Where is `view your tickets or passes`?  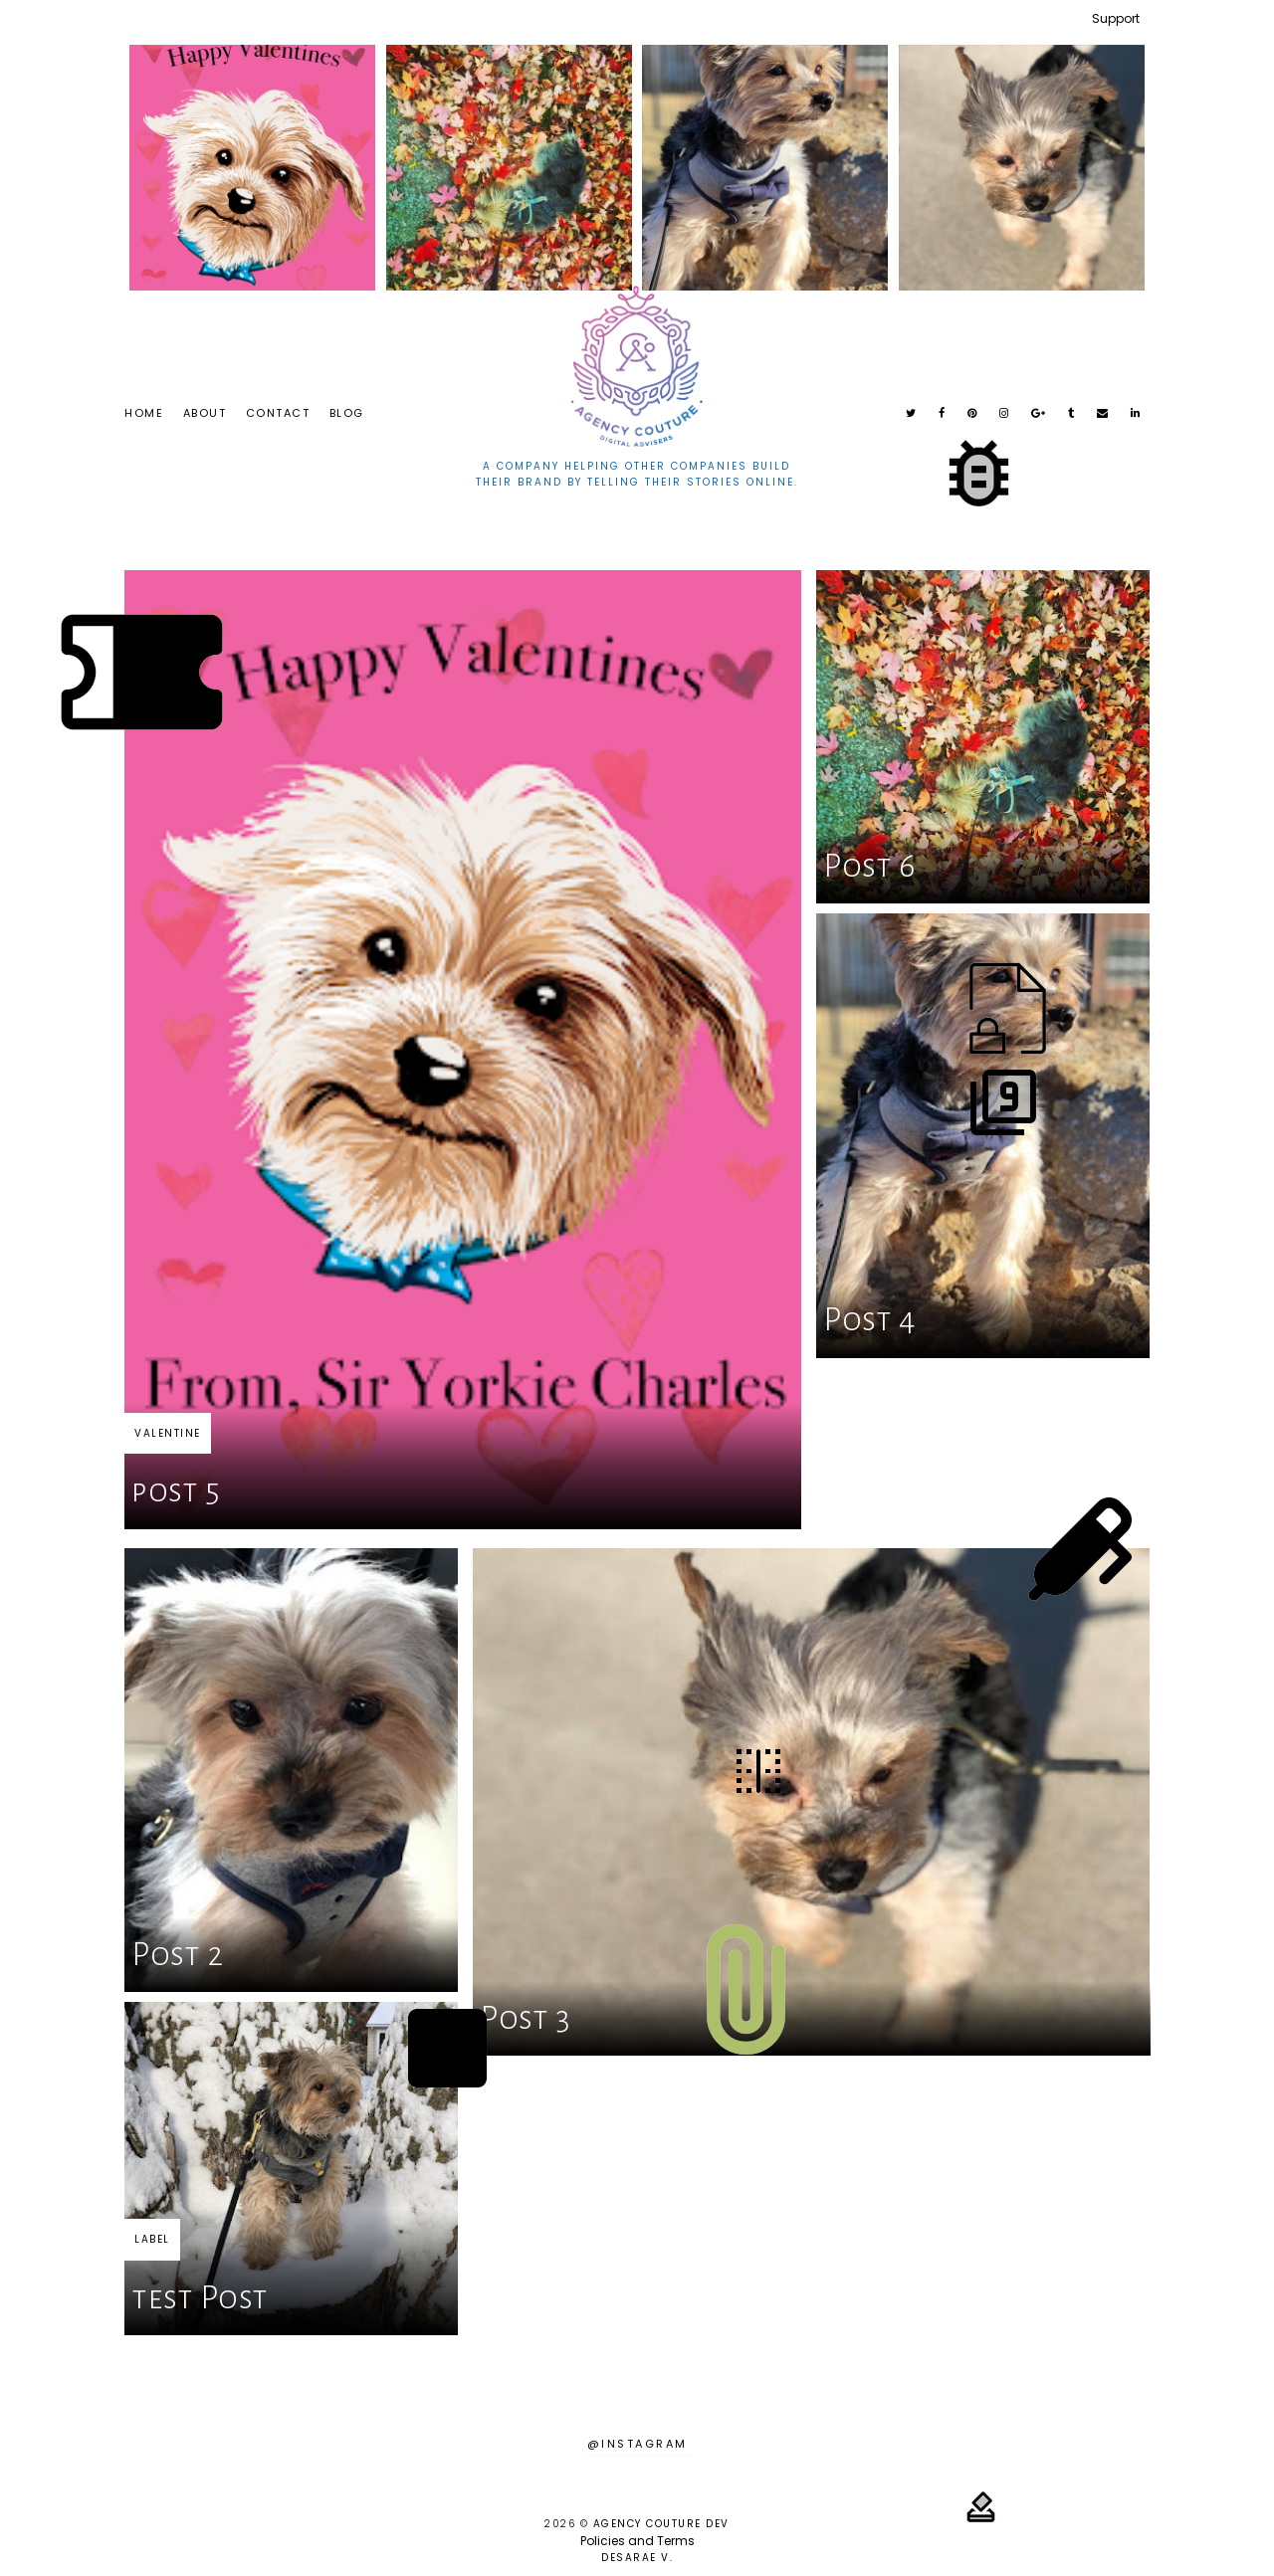 view your tickets or passes is located at coordinates (141, 672).